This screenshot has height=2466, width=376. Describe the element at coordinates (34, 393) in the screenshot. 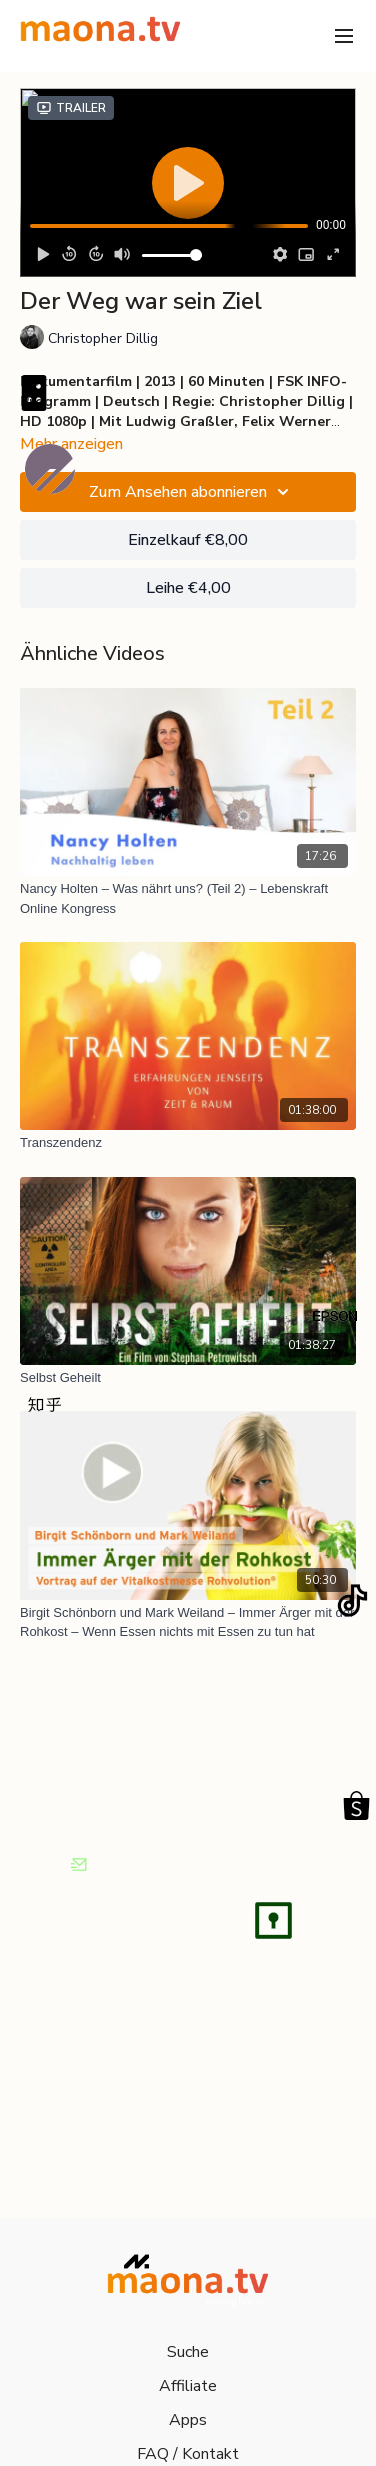

I see `jovian platform logo` at that location.